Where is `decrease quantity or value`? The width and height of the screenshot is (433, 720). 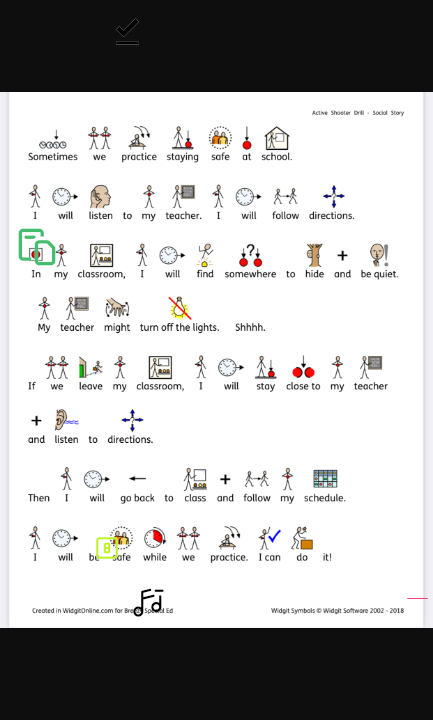
decrease quantity or value is located at coordinates (417, 598).